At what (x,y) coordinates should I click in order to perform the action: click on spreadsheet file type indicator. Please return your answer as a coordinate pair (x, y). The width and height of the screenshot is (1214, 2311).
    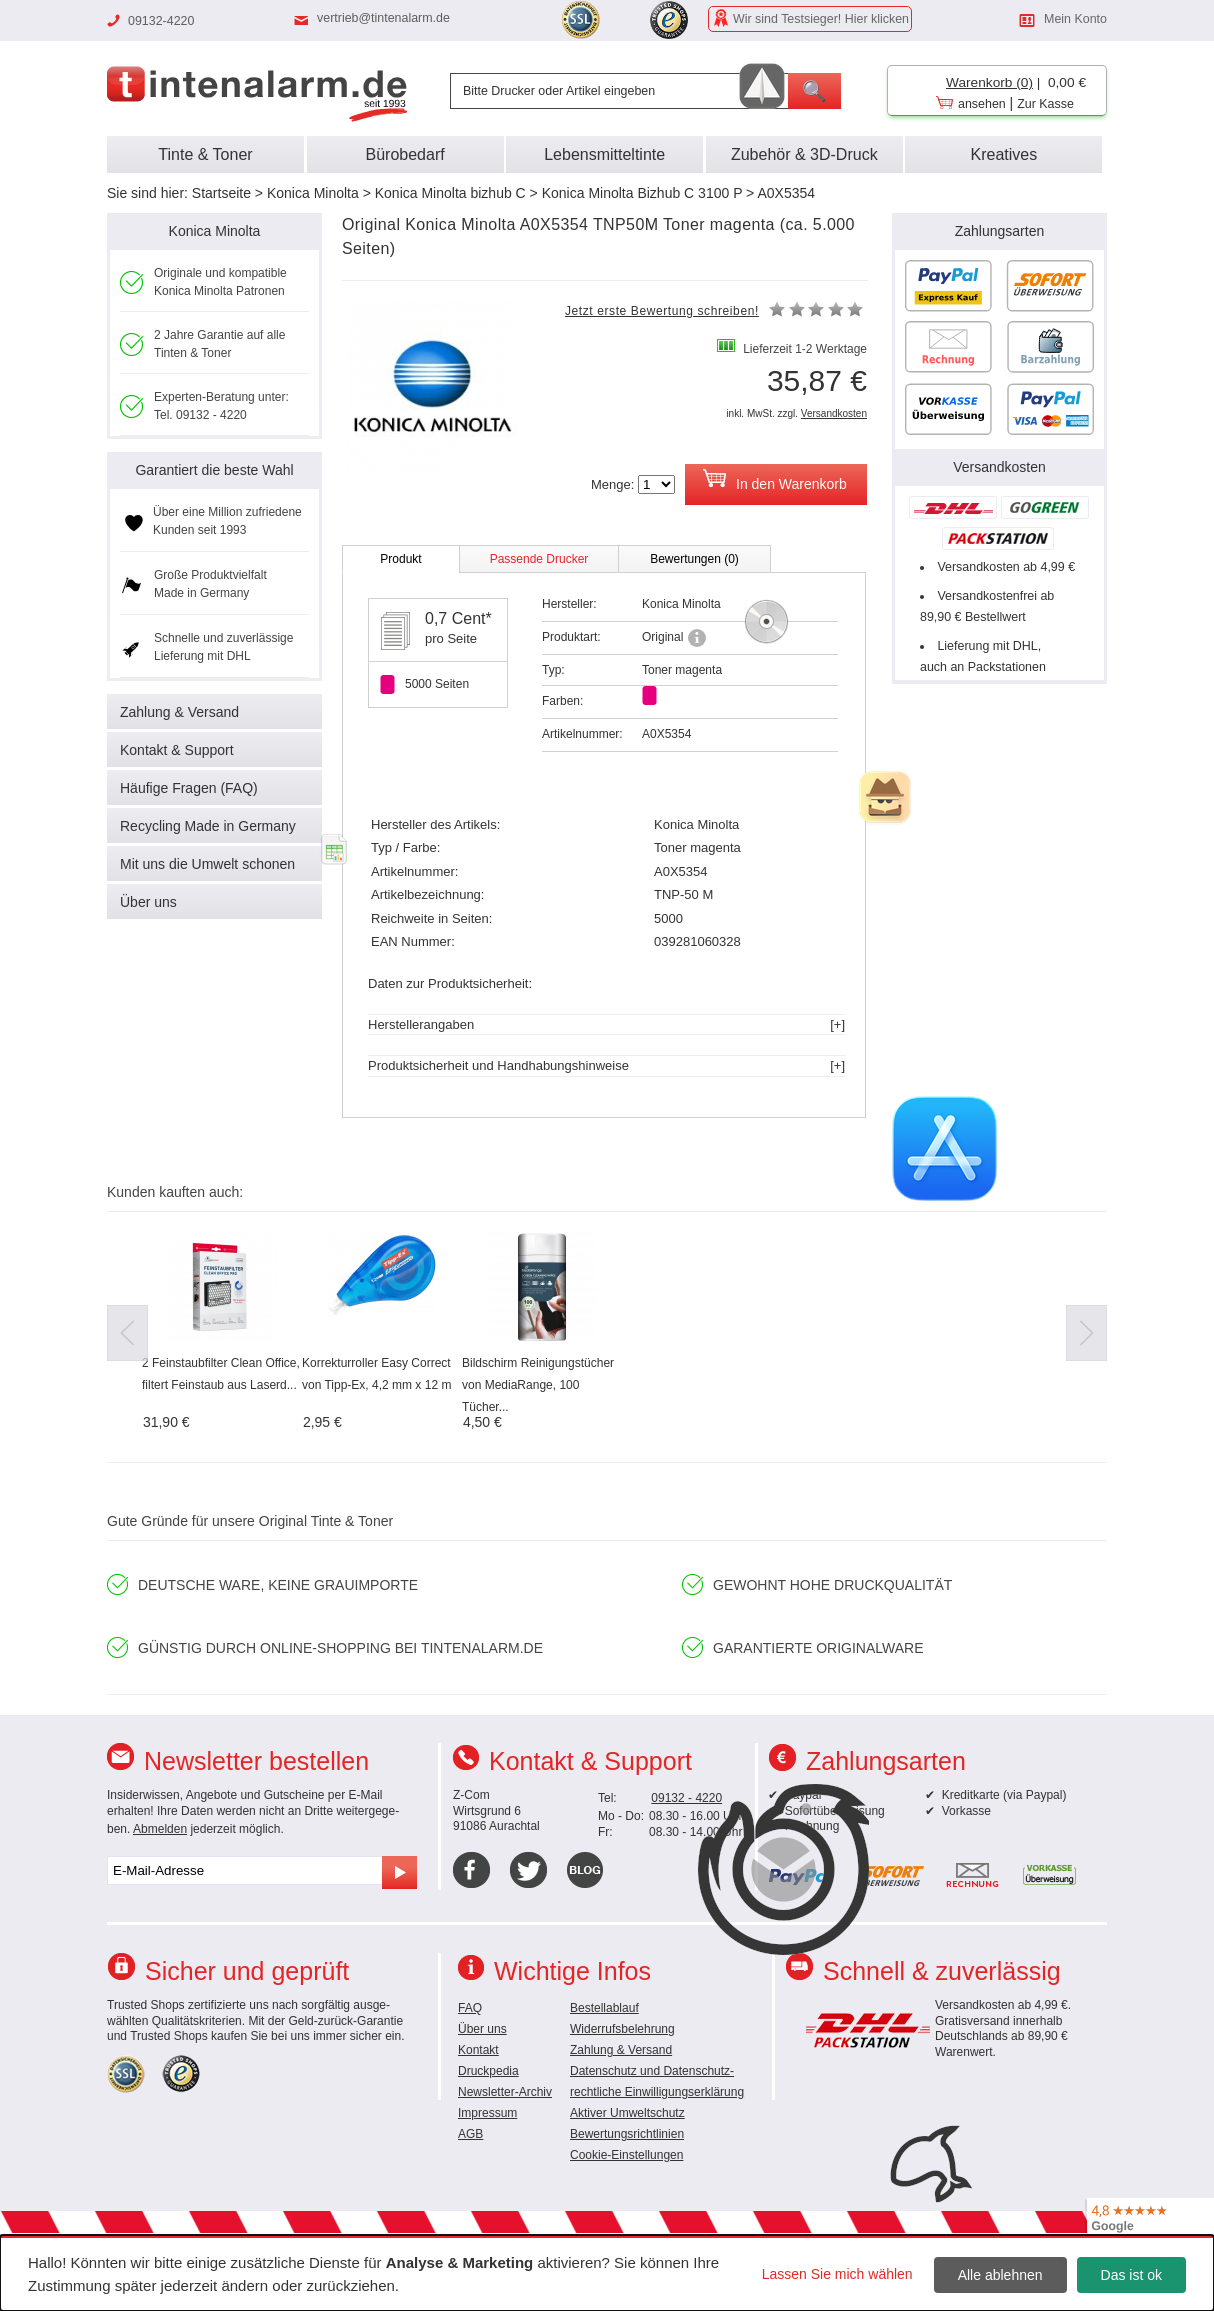
    Looking at the image, I should click on (334, 849).